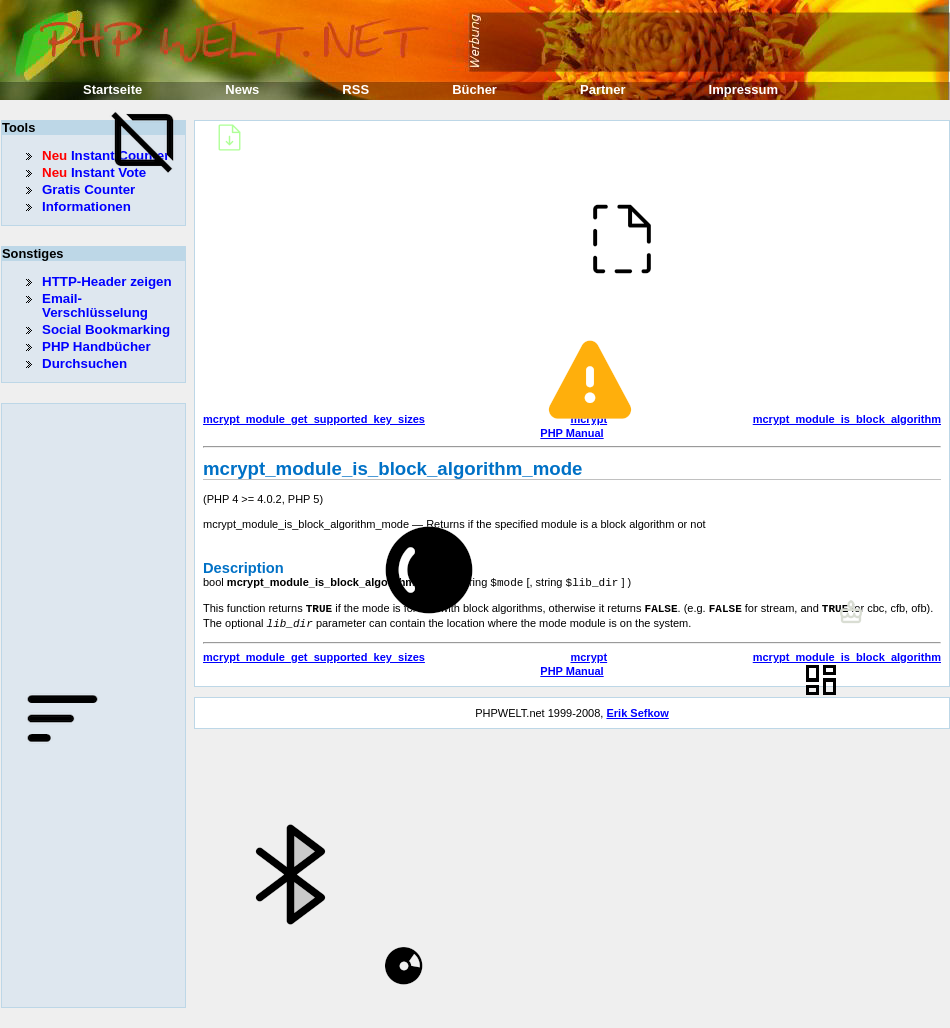 The width and height of the screenshot is (950, 1028). What do you see at coordinates (290, 874) in the screenshot?
I see `toggle bluetooth connectivity on or off` at bounding box center [290, 874].